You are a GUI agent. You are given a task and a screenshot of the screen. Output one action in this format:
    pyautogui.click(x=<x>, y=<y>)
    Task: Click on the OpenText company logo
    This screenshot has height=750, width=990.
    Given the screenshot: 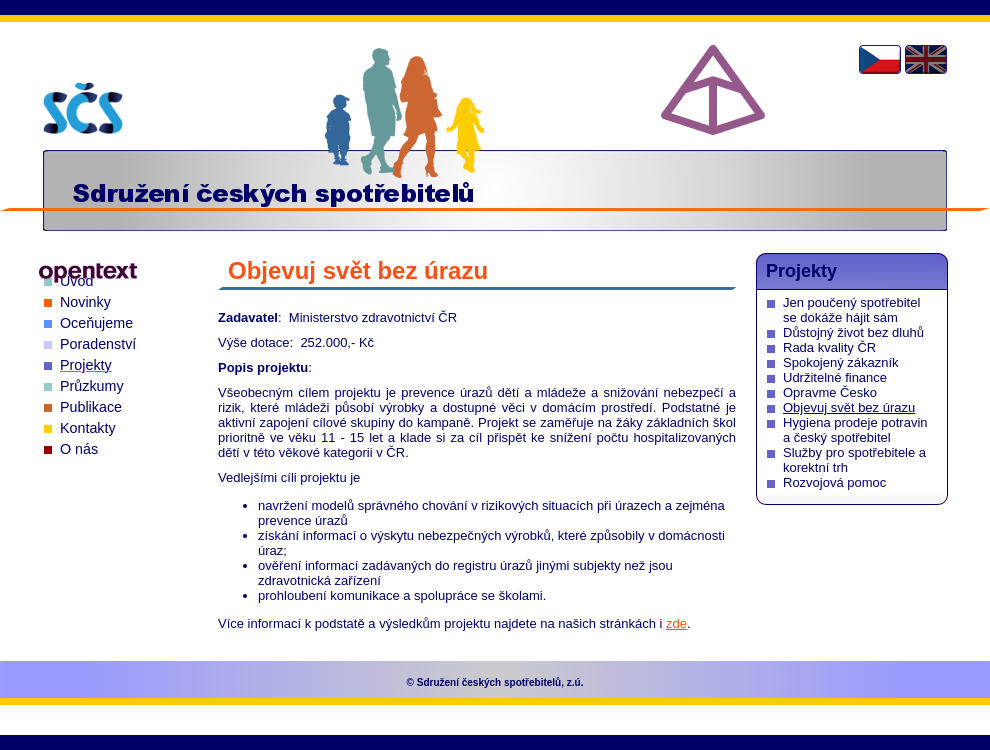 What is the action you would take?
    pyautogui.click(x=88, y=273)
    